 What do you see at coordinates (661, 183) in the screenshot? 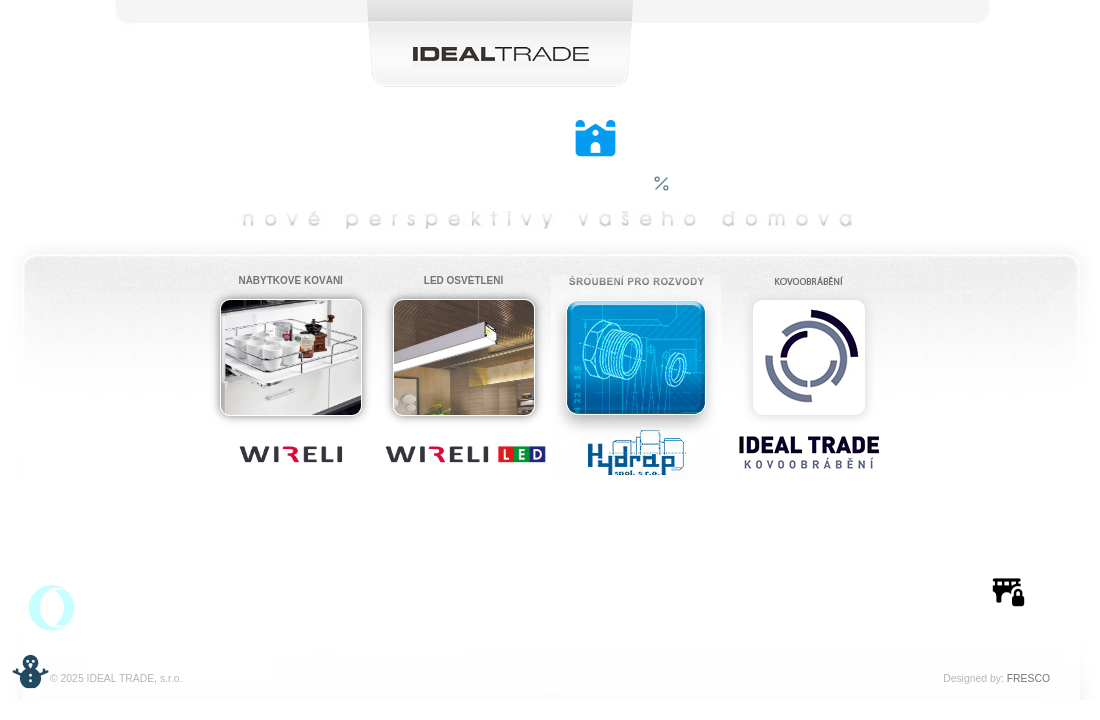
I see `view discount or promotional offer` at bounding box center [661, 183].